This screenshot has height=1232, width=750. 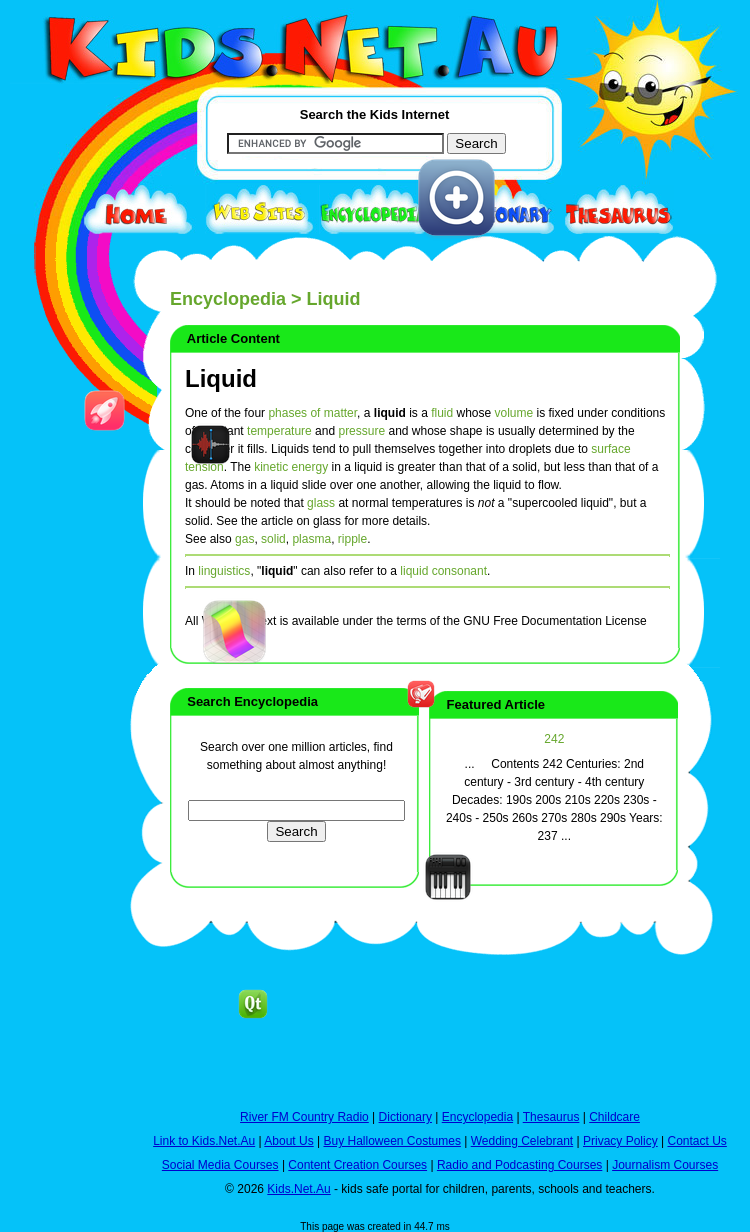 What do you see at coordinates (456, 197) in the screenshot?
I see `open synology assistant app` at bounding box center [456, 197].